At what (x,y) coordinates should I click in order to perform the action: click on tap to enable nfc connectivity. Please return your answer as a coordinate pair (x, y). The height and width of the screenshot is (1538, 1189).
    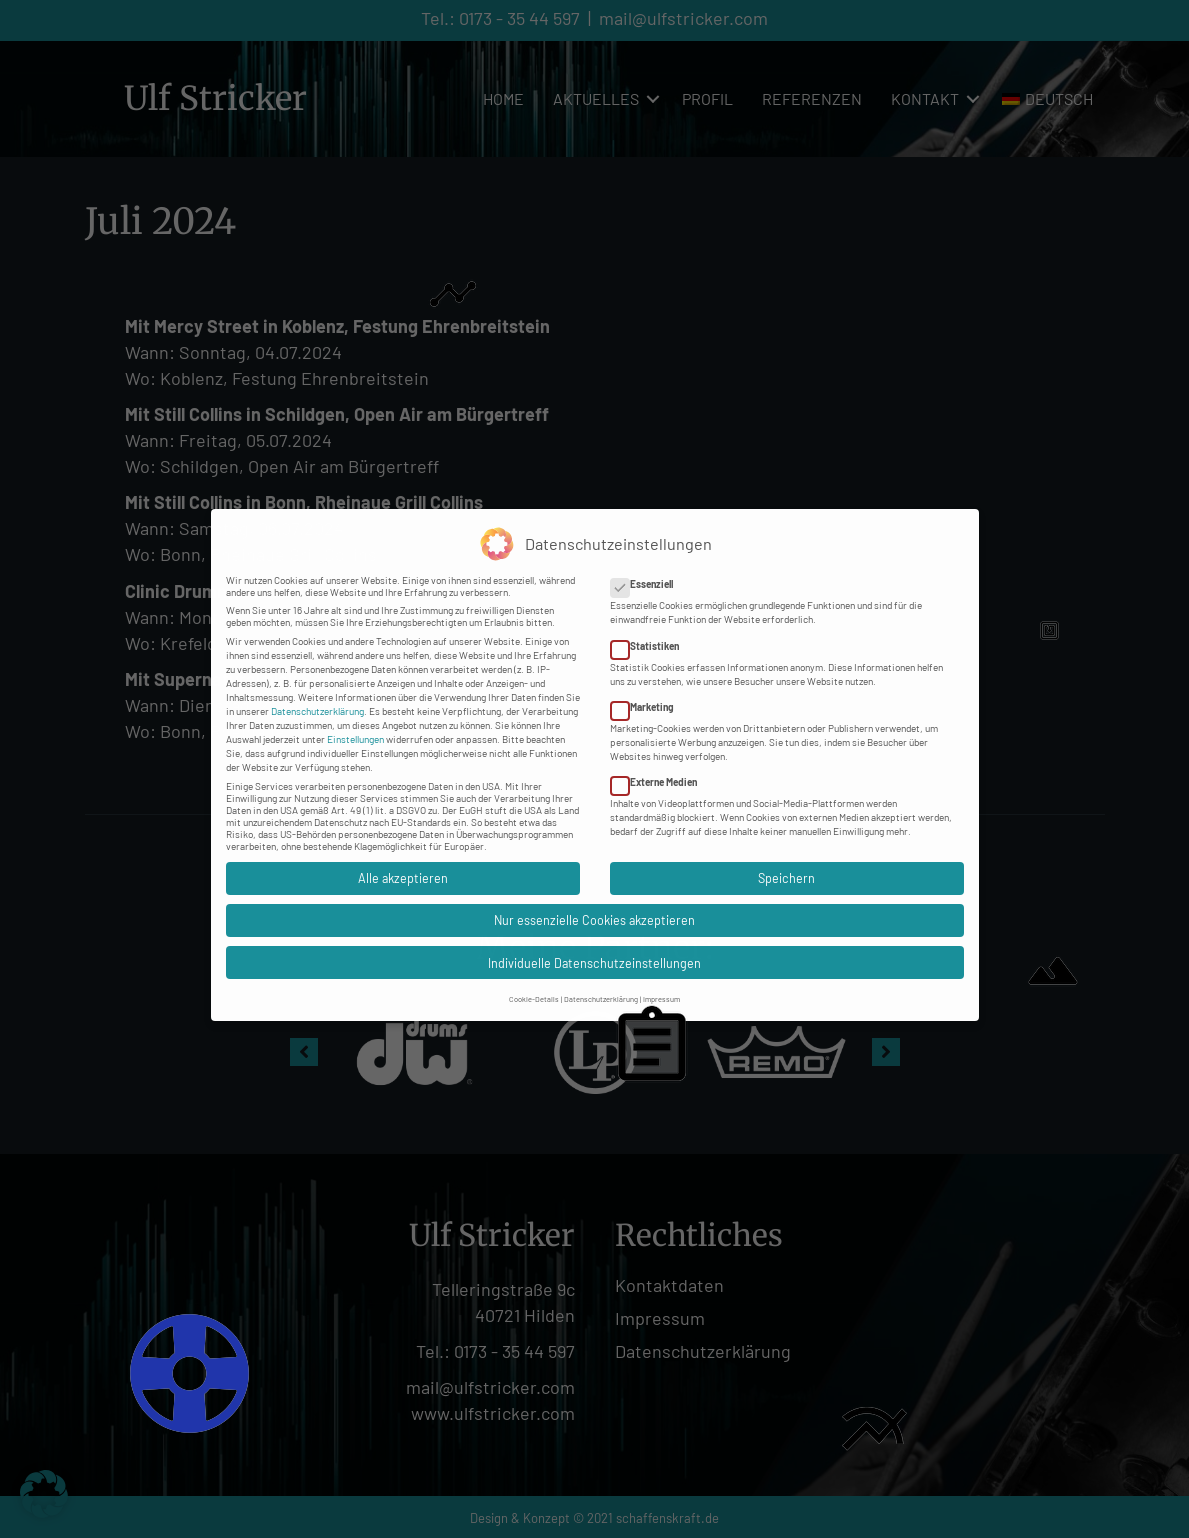
    Looking at the image, I should click on (1049, 630).